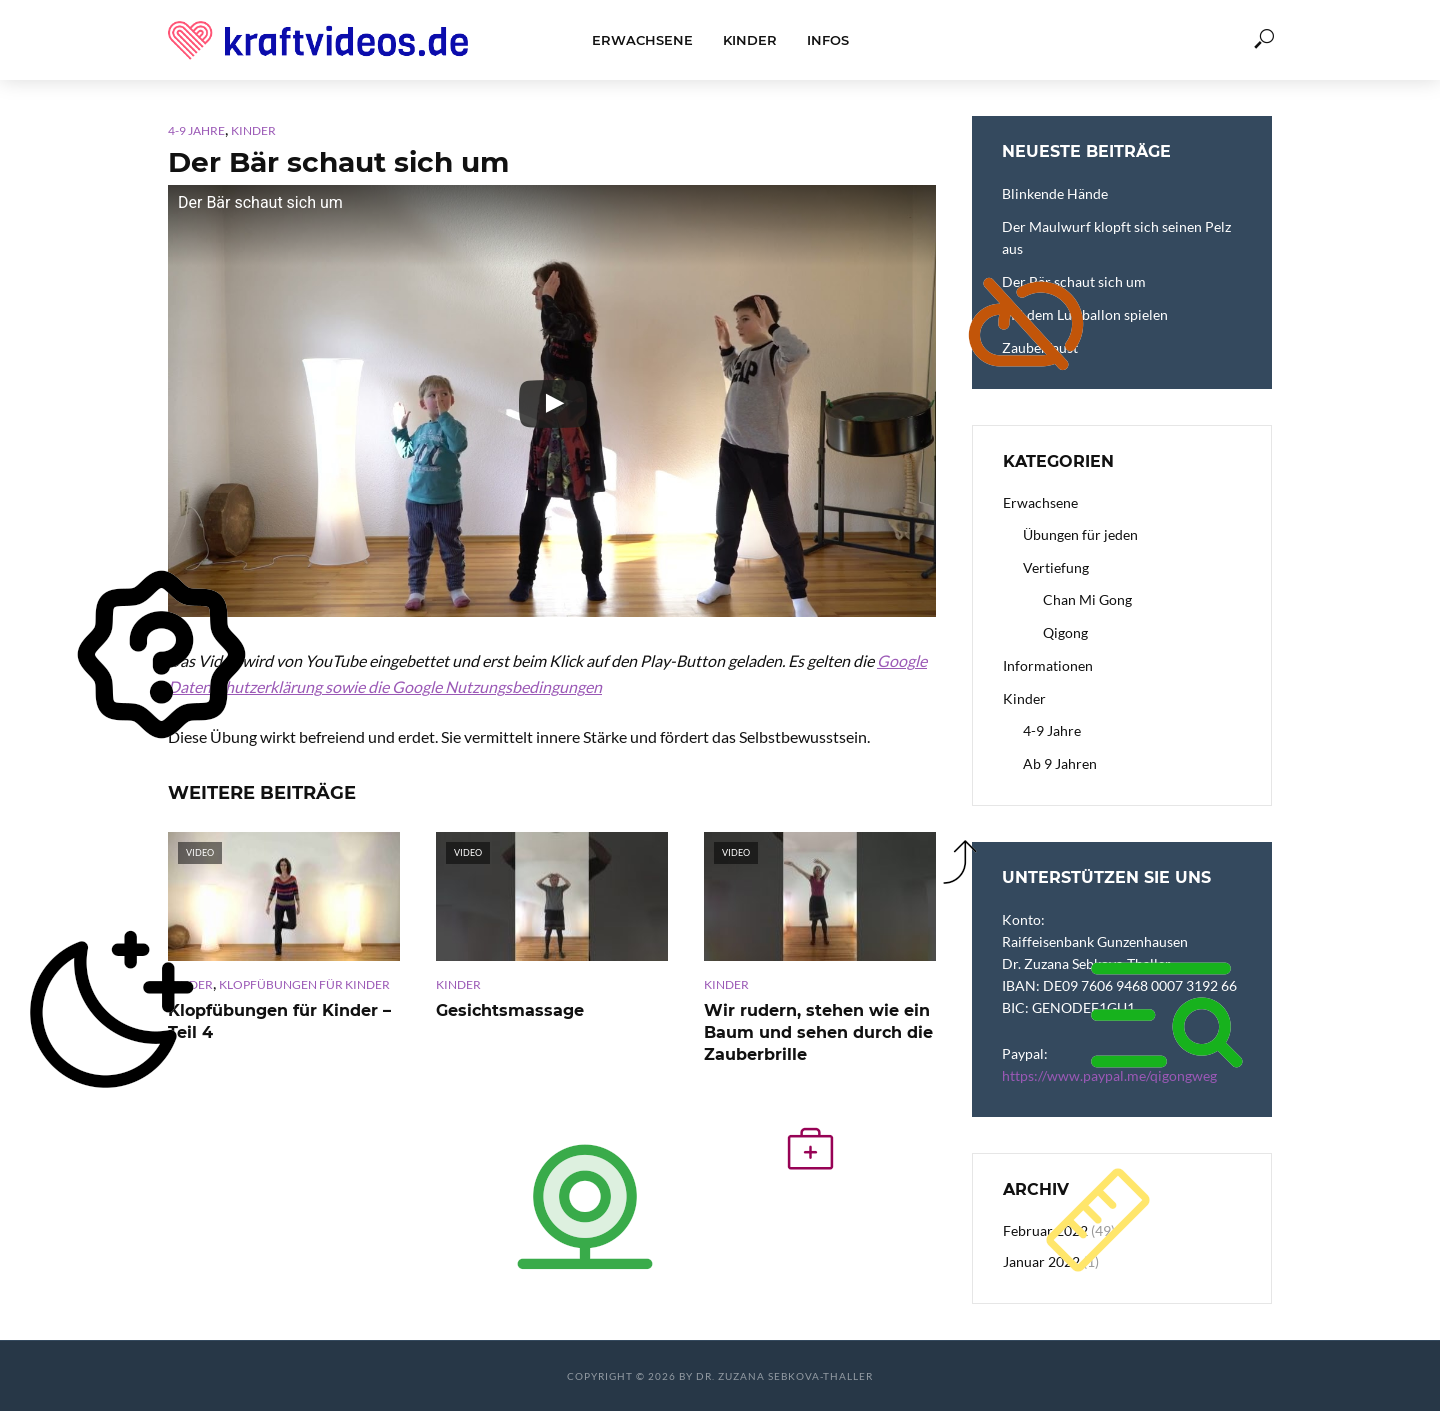  Describe the element at coordinates (1098, 1220) in the screenshot. I see `access measurement tools` at that location.